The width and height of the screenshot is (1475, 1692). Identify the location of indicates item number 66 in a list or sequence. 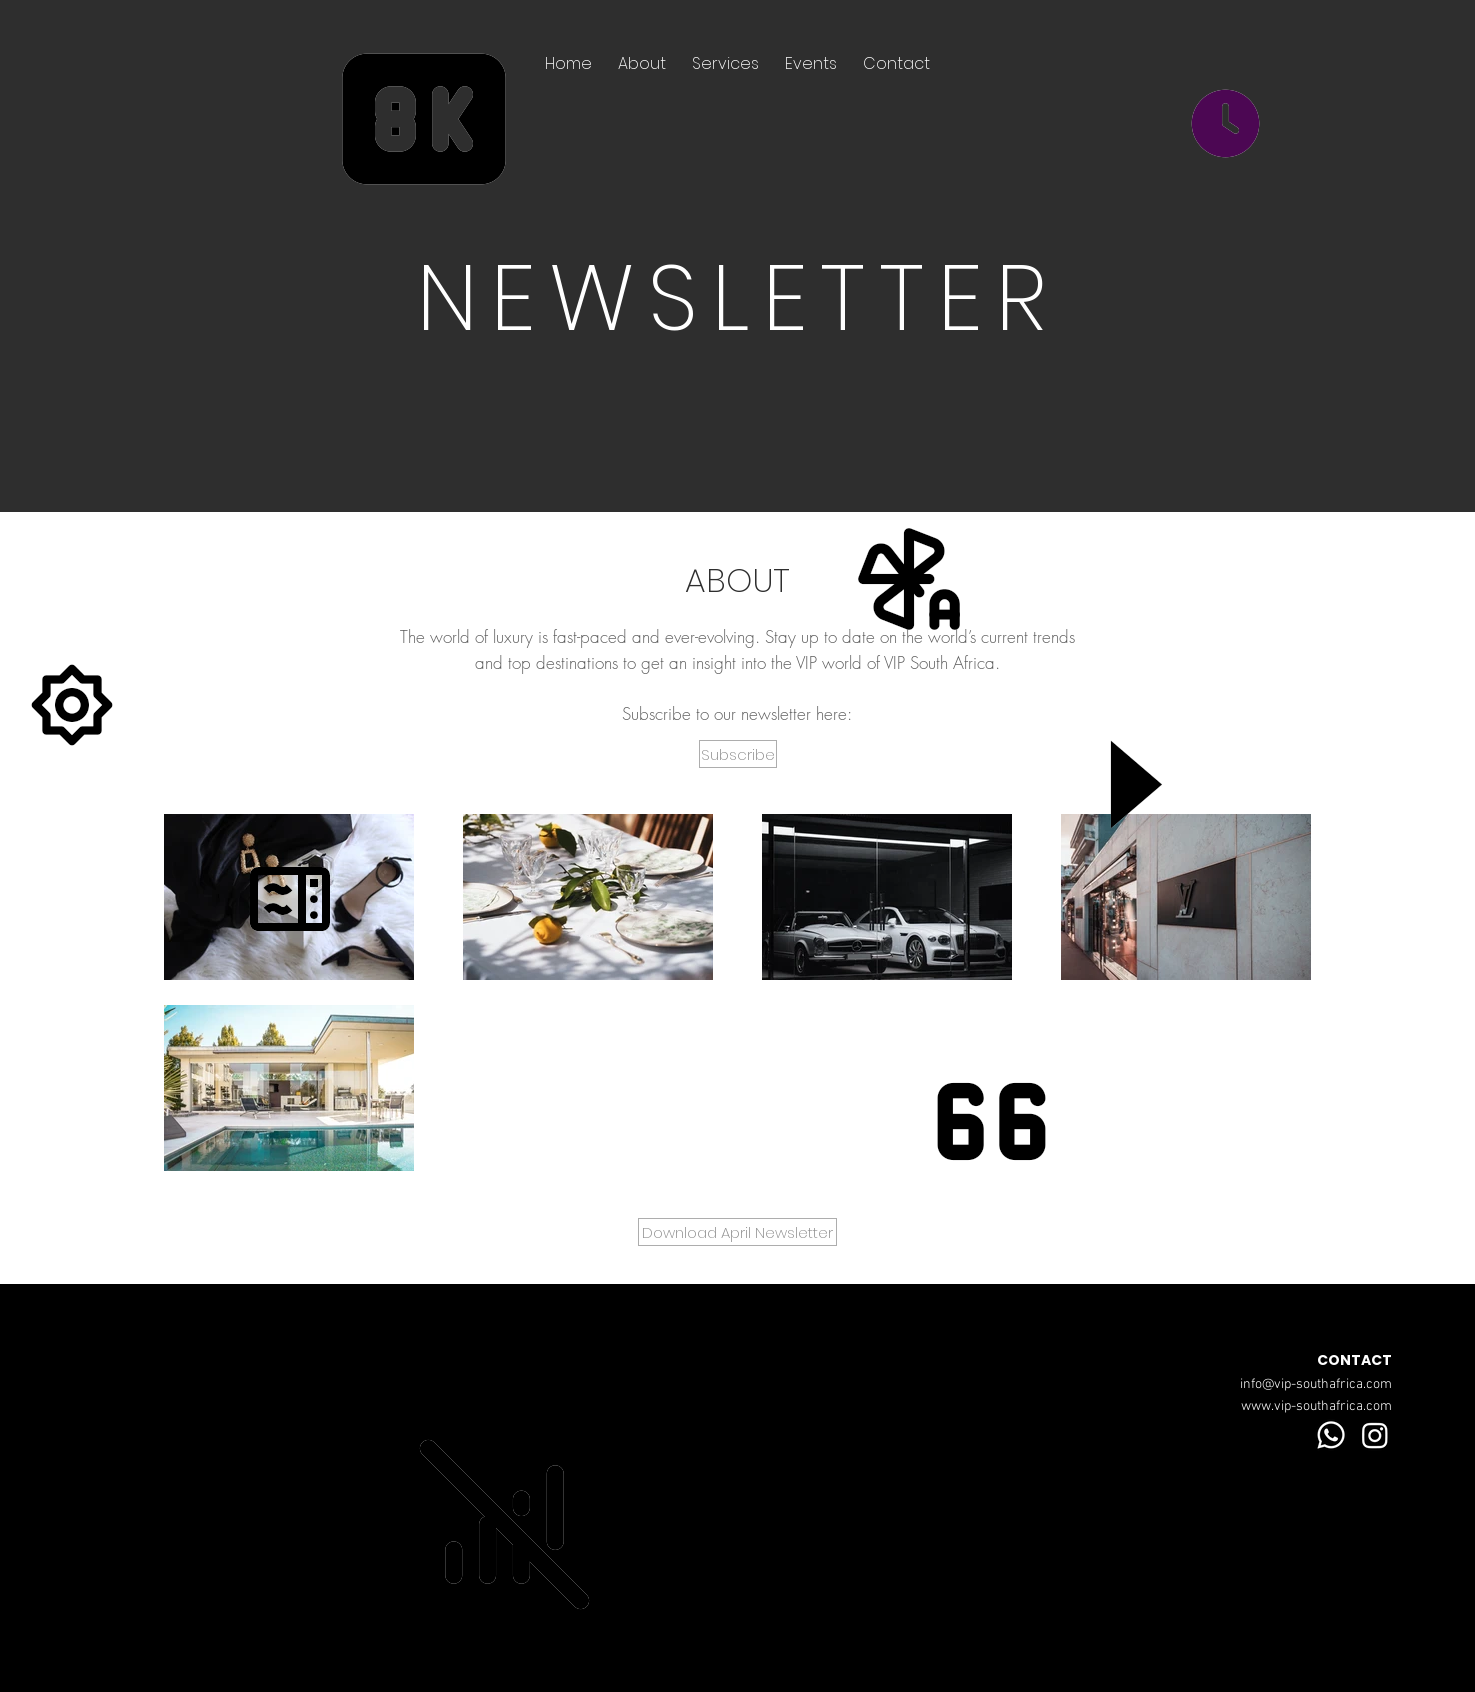
(991, 1121).